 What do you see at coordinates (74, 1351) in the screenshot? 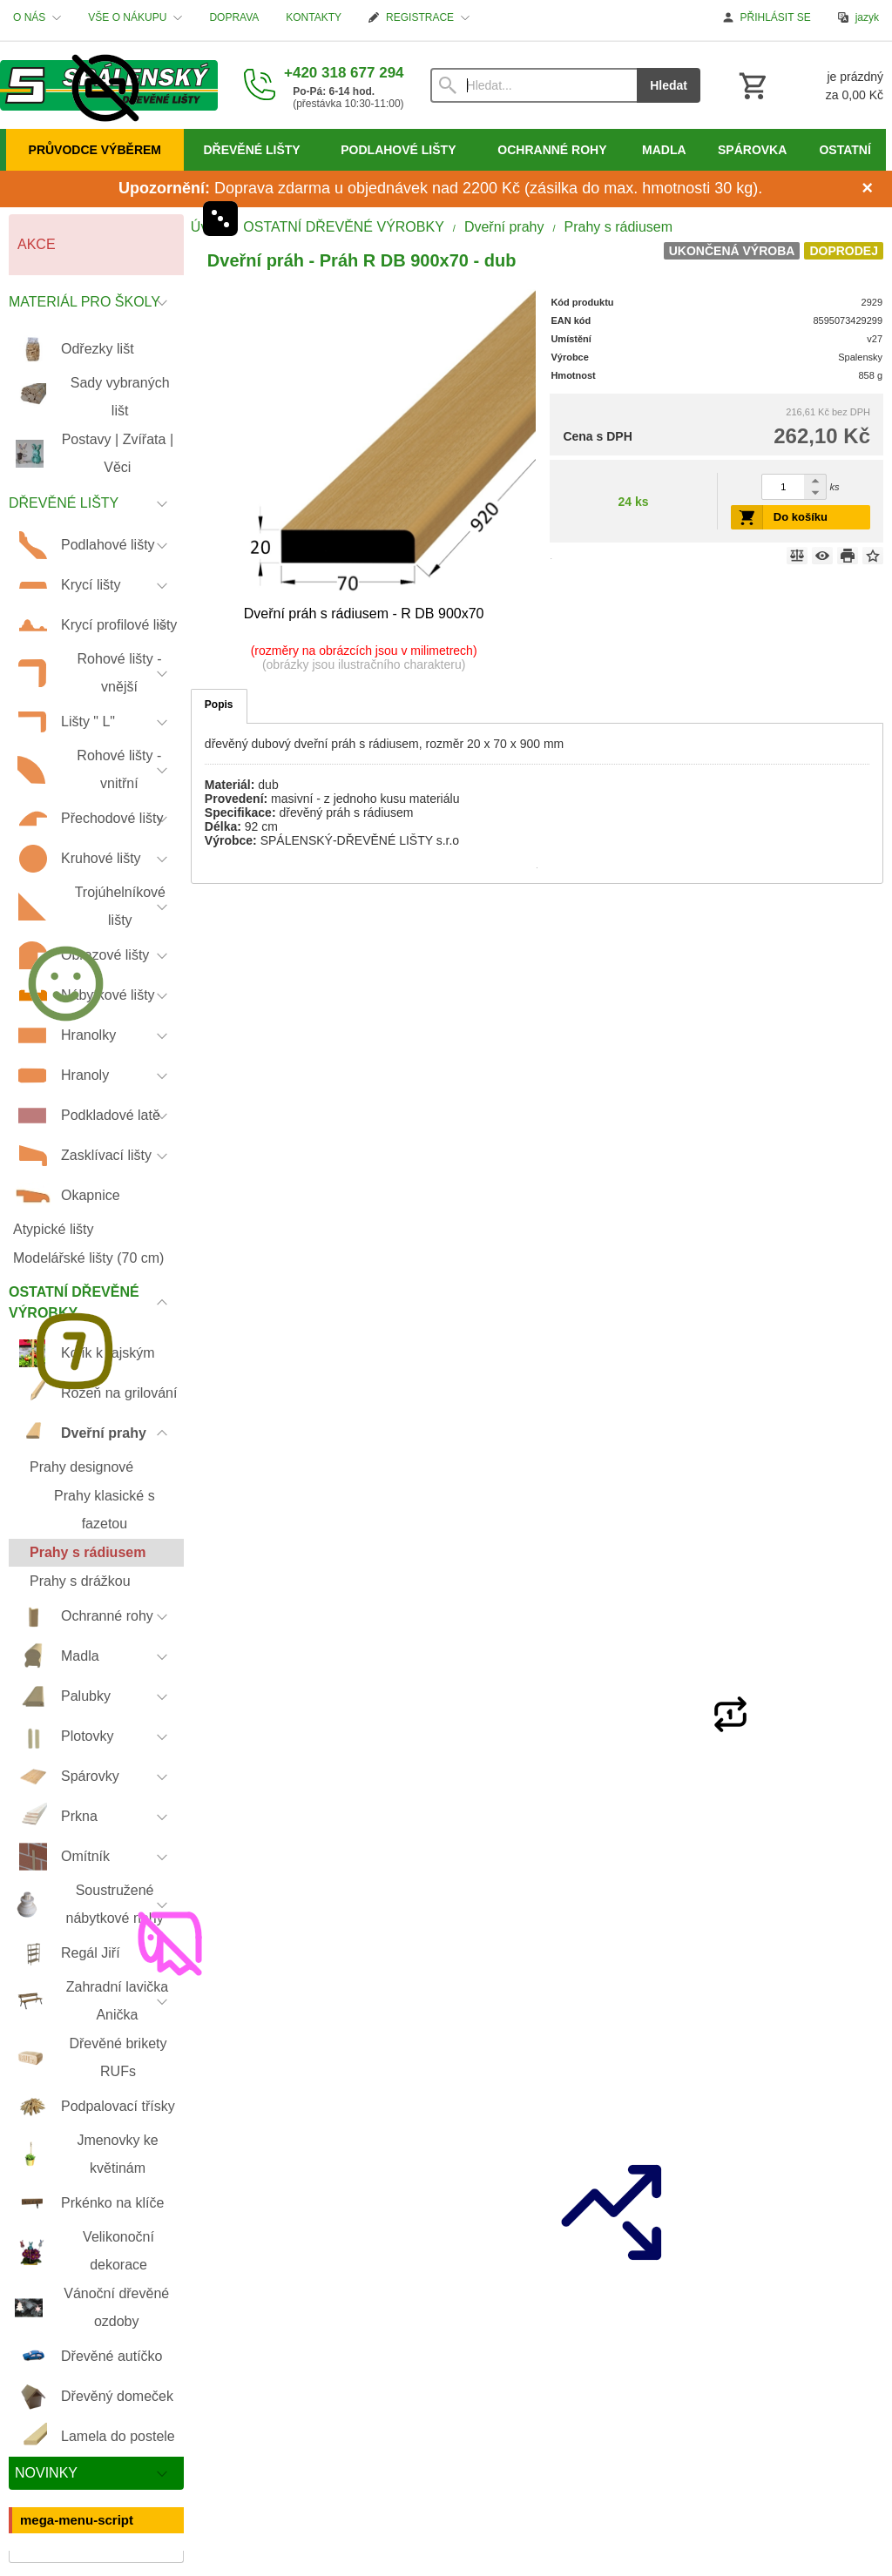
I see `indicates step 7 in a multi-step process` at bounding box center [74, 1351].